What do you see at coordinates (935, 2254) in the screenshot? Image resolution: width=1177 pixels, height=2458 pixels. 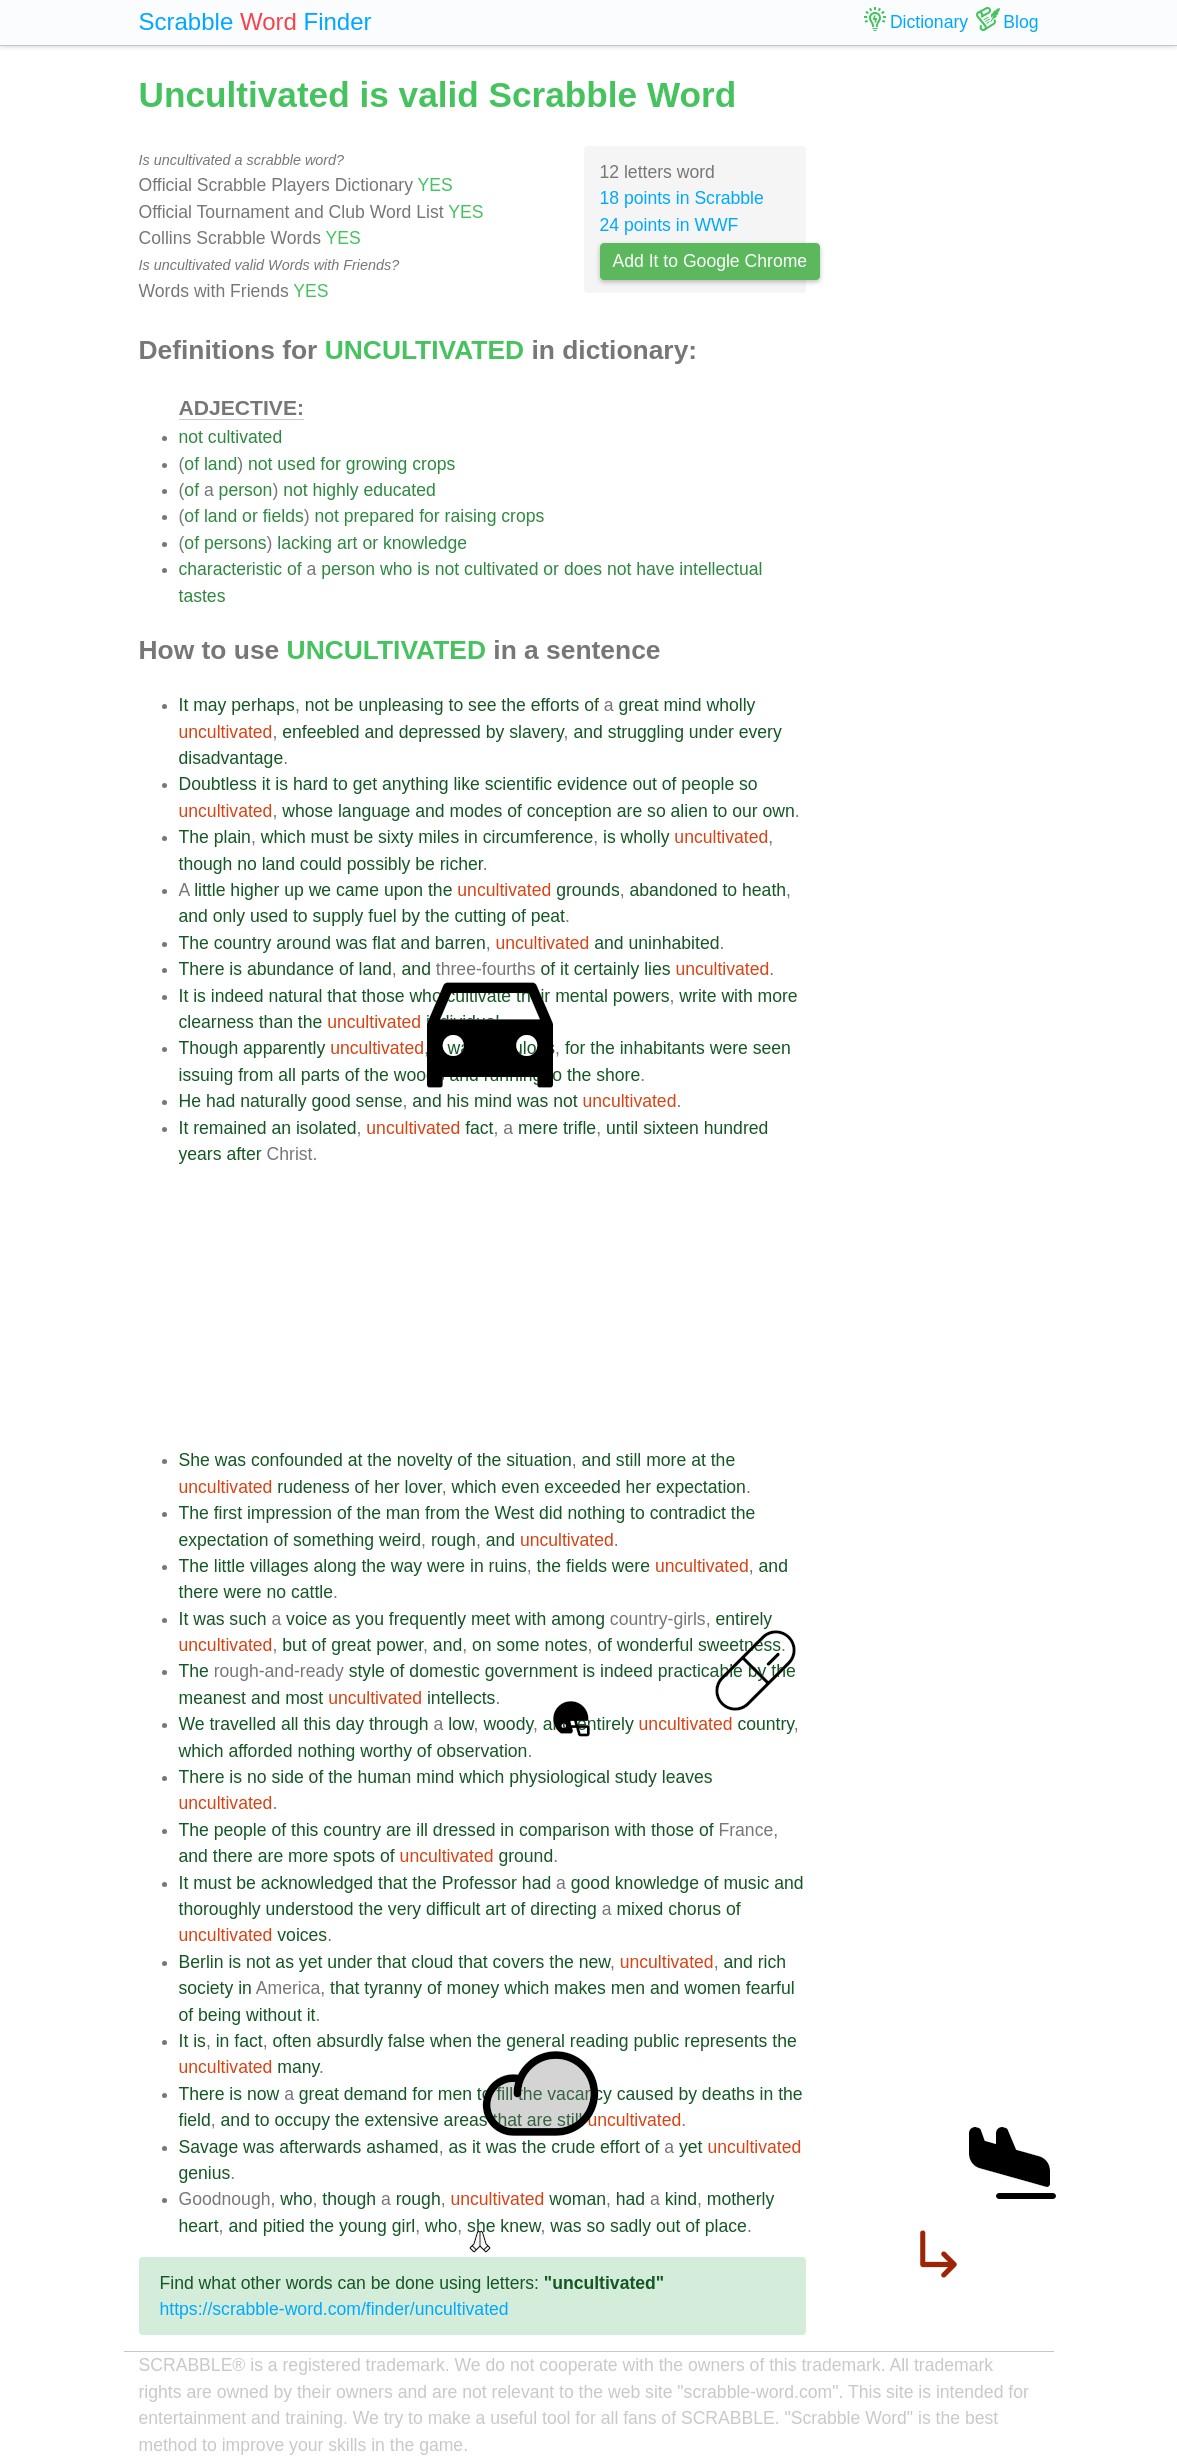 I see `move item down and to the right` at bounding box center [935, 2254].